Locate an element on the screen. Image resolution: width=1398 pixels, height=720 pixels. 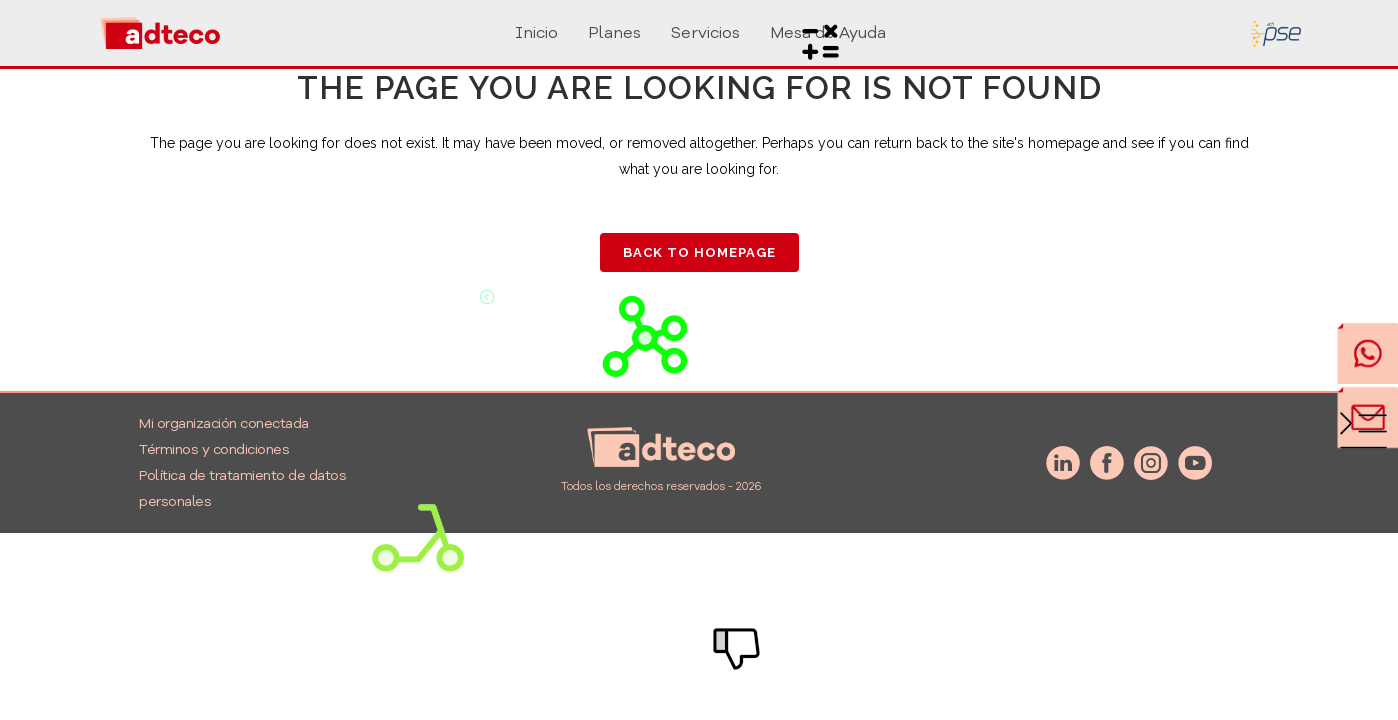
view network connections or relationships is located at coordinates (645, 338).